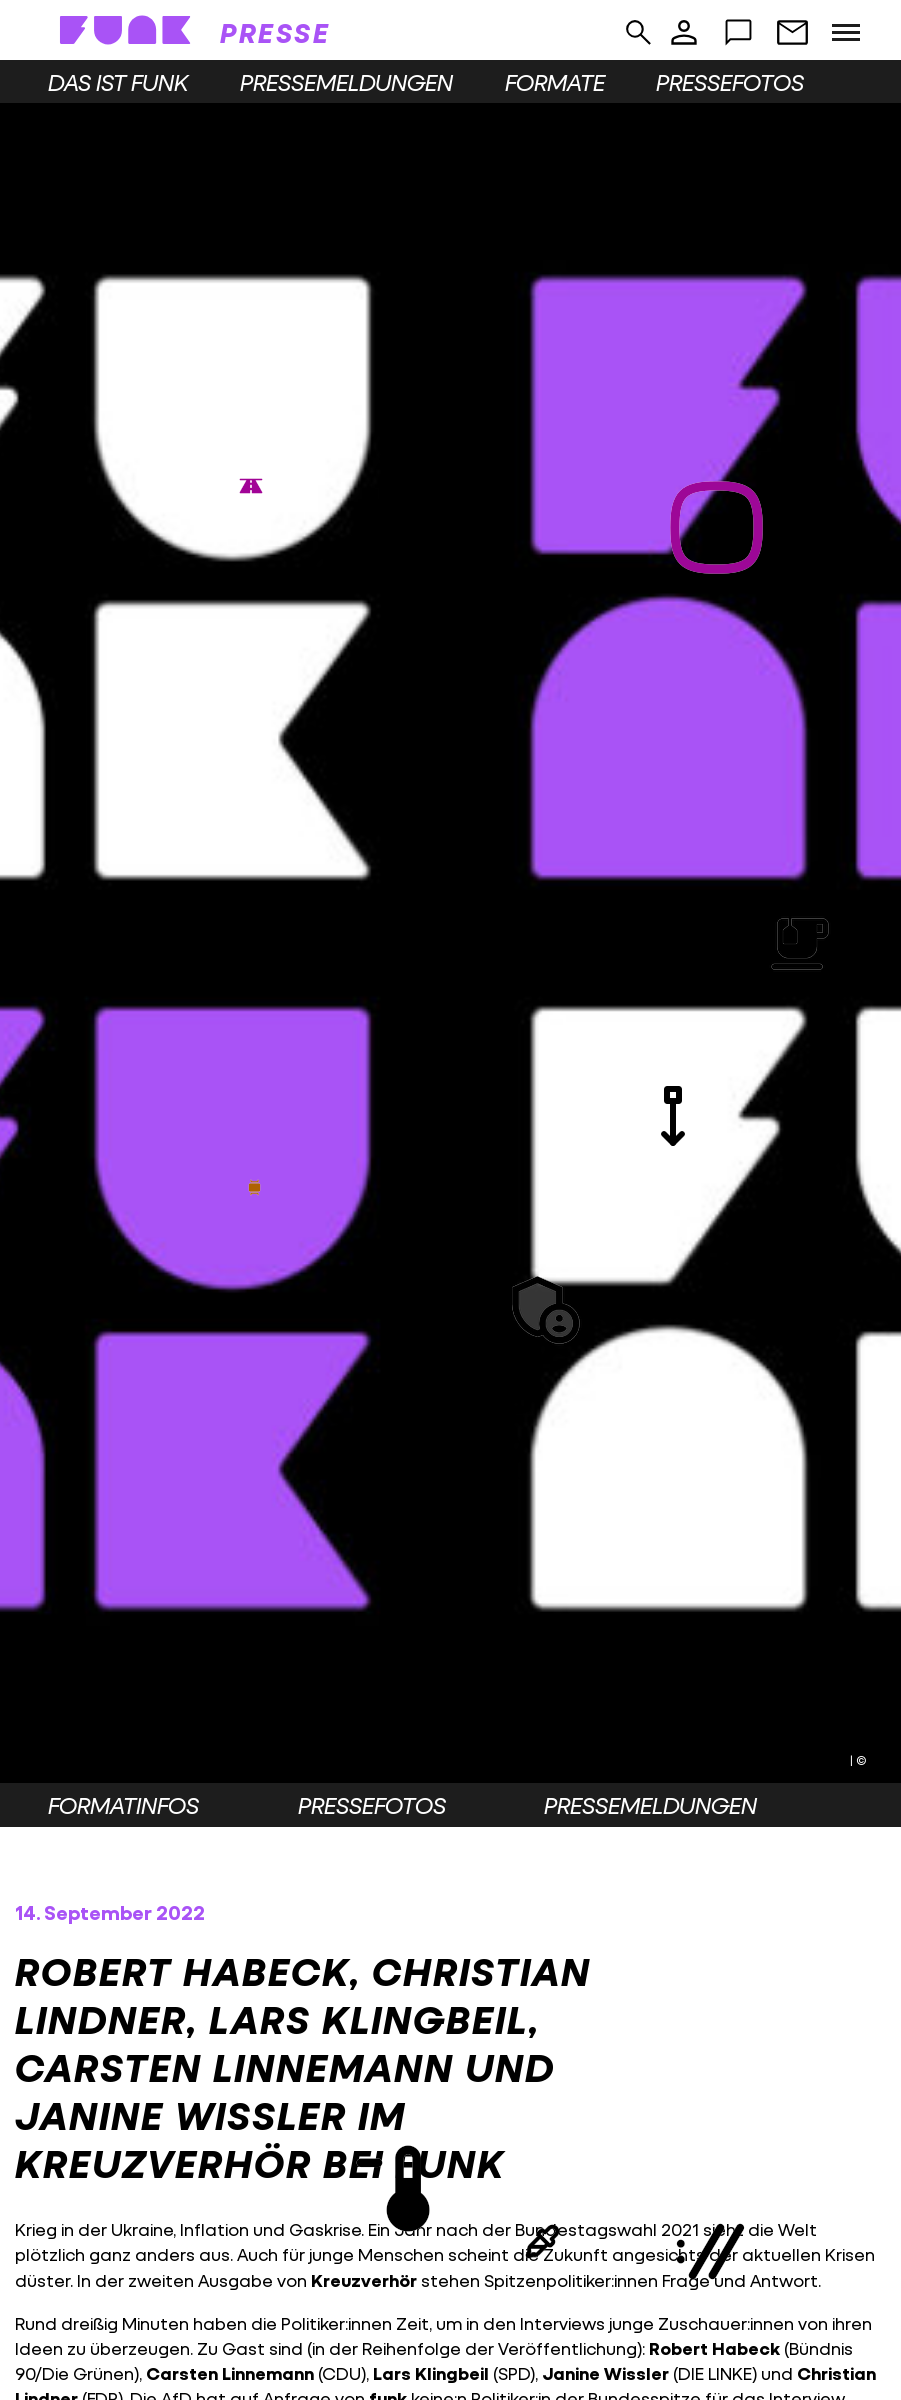 The height and width of the screenshot is (2400, 901). Describe the element at coordinates (800, 944) in the screenshot. I see `access food and beverage emoji category` at that location.